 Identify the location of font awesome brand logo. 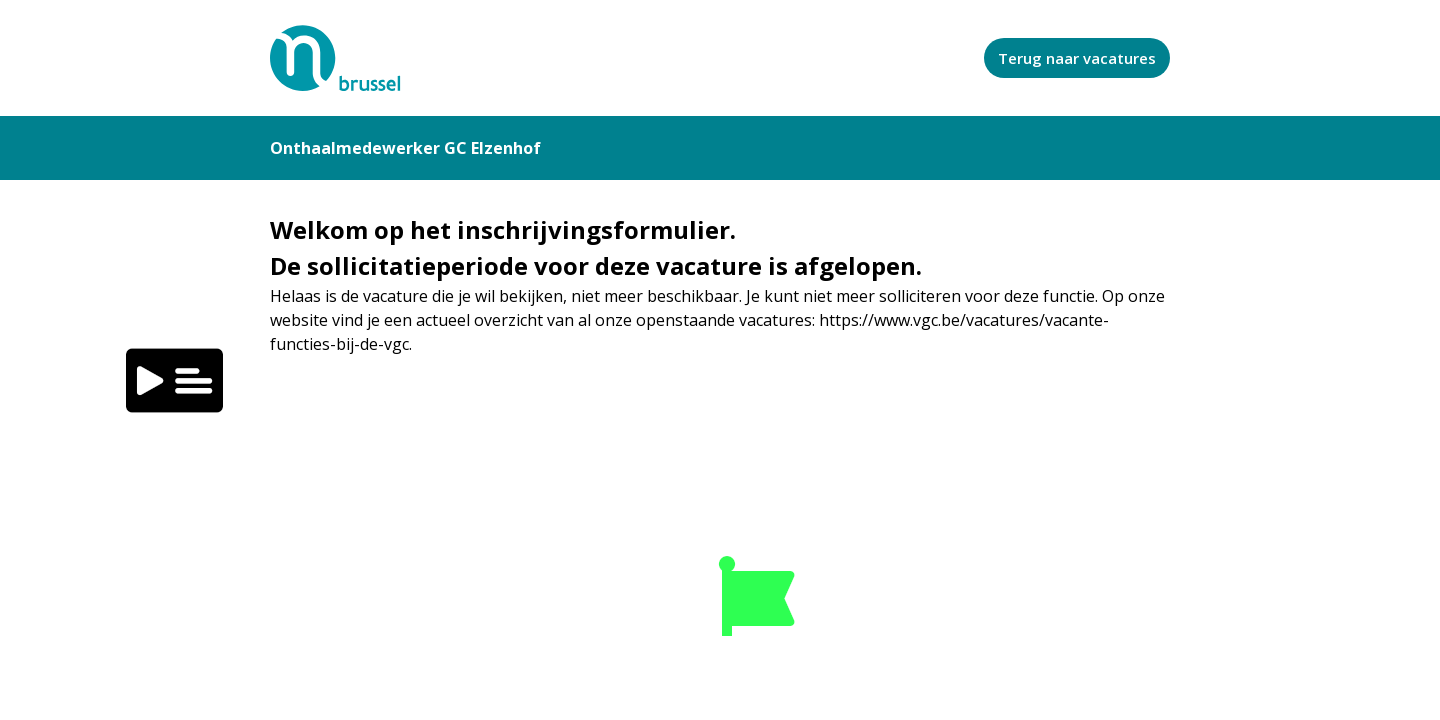
(757, 596).